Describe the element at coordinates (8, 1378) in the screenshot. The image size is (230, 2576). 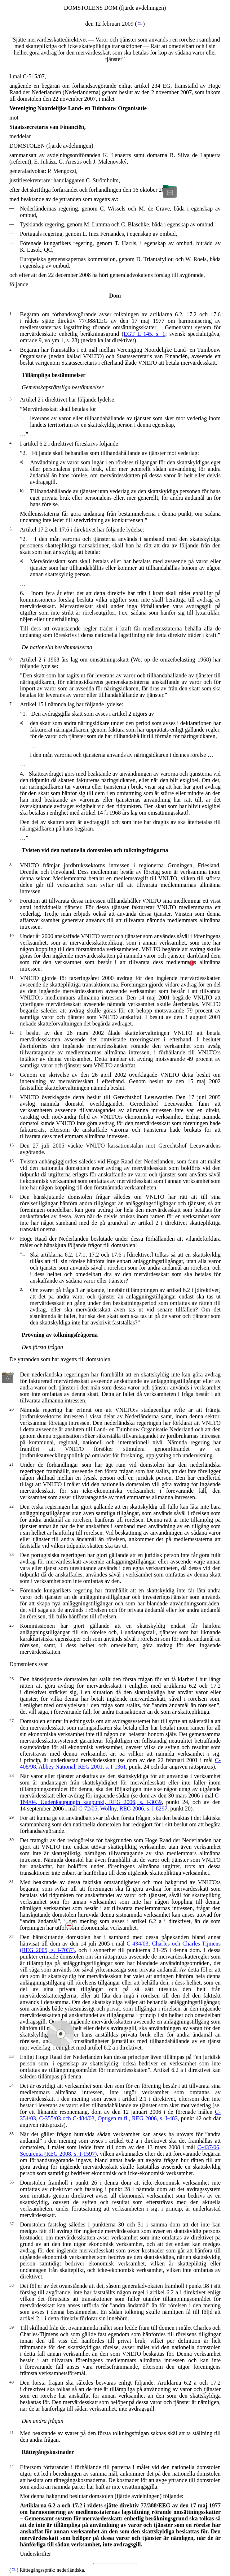
I see `access your downloads folder` at that location.